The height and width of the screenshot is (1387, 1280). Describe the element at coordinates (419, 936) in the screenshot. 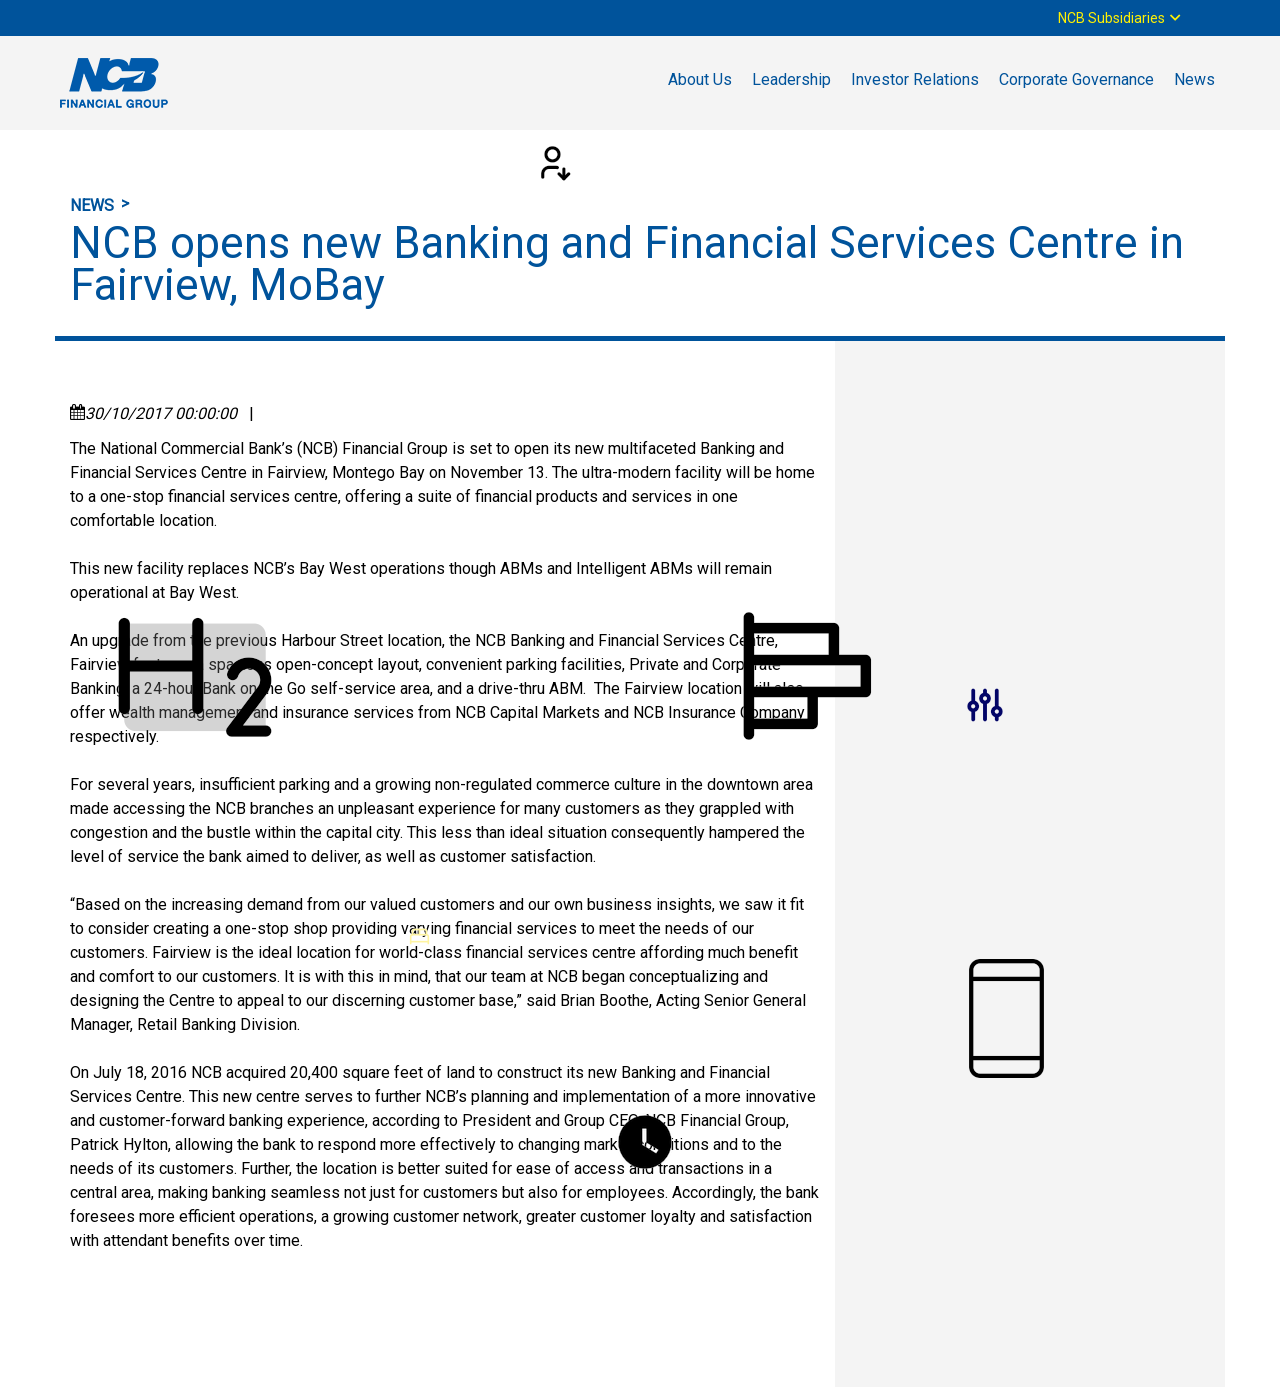

I see `view hotel or accommodation options` at that location.